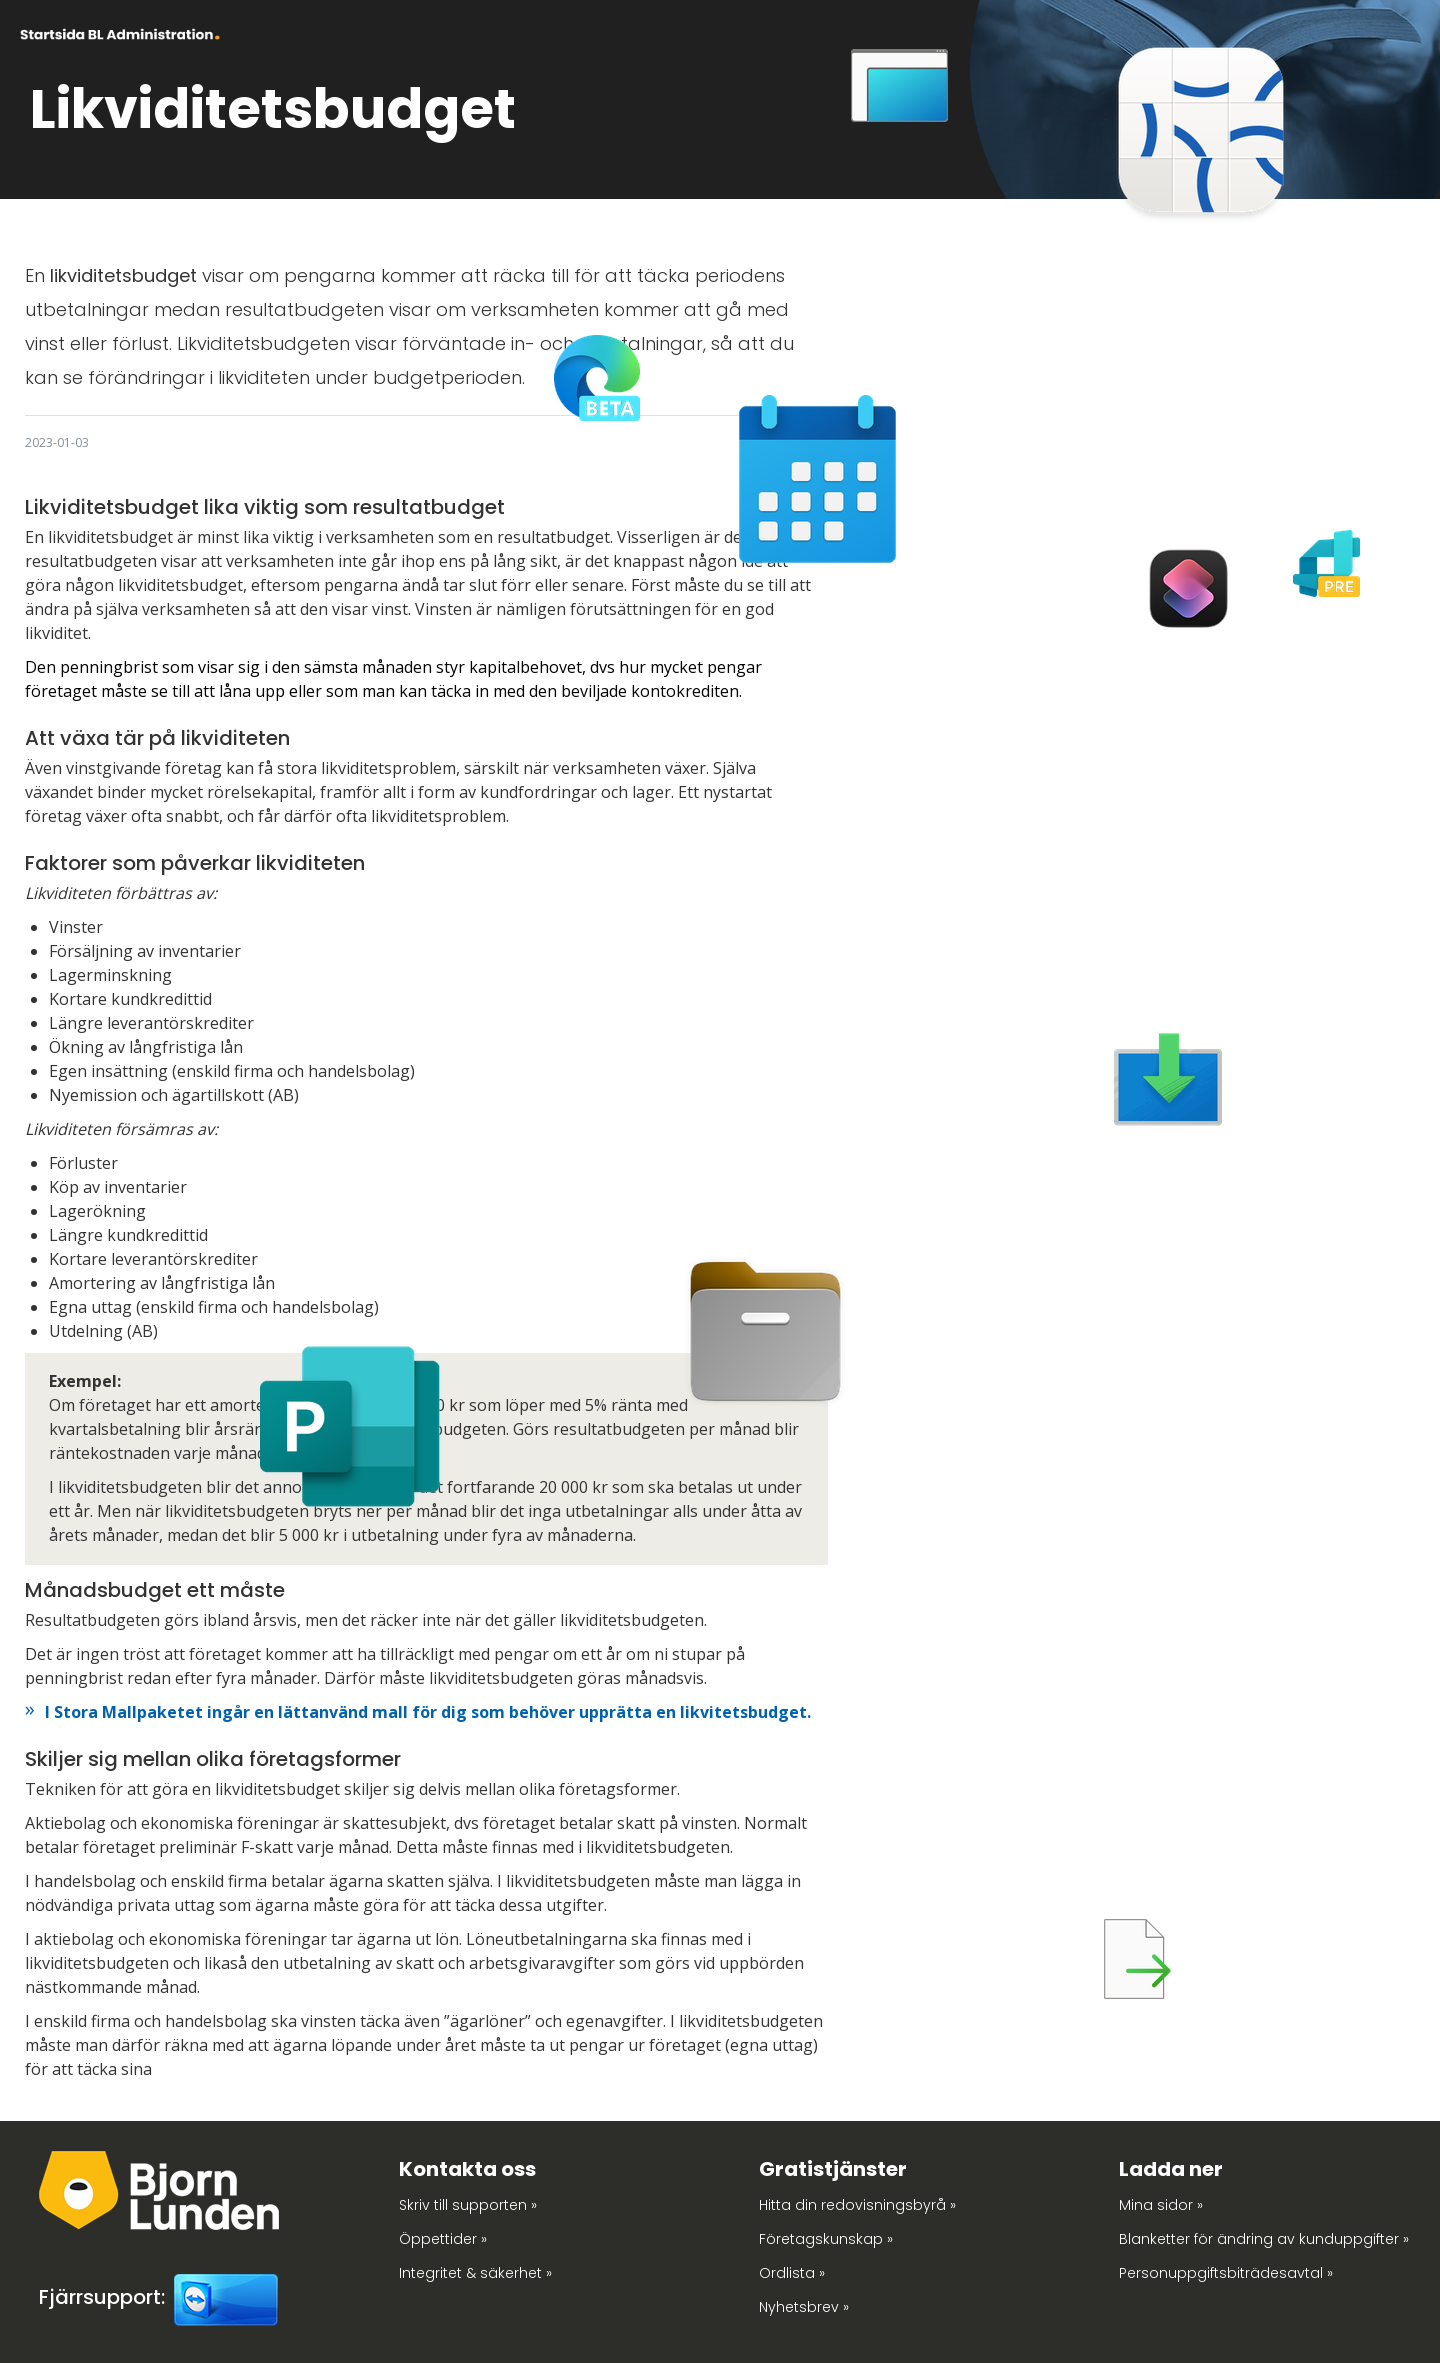  I want to click on open the shortcuts app, so click(1188, 588).